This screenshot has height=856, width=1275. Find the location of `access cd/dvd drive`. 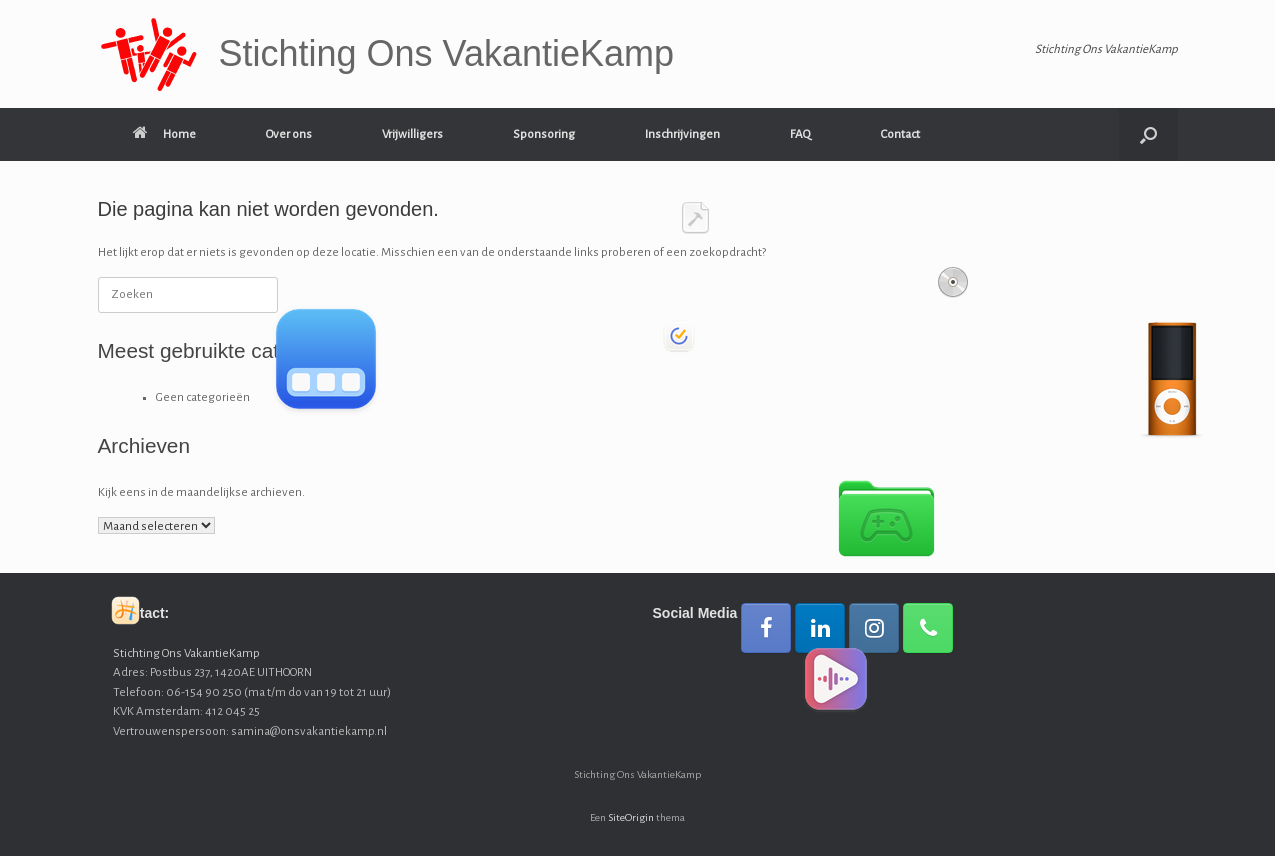

access cd/dvd drive is located at coordinates (953, 282).